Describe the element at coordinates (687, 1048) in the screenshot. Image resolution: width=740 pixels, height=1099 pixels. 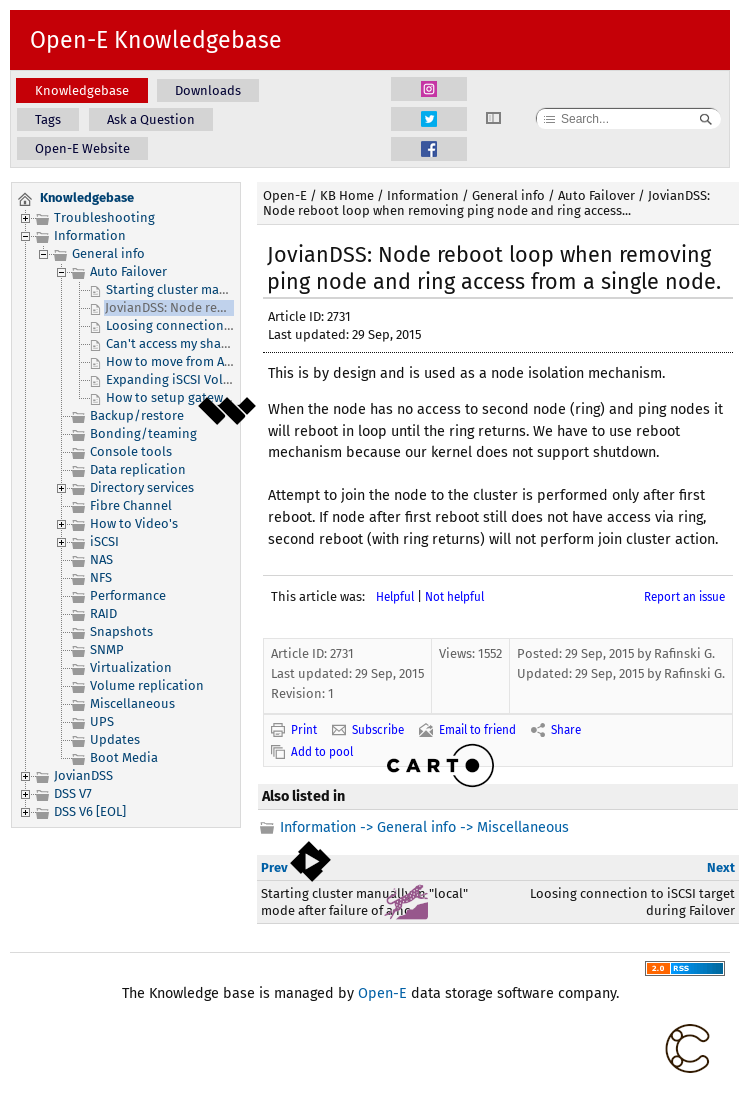
I see `link to Contentful CMS platform` at that location.